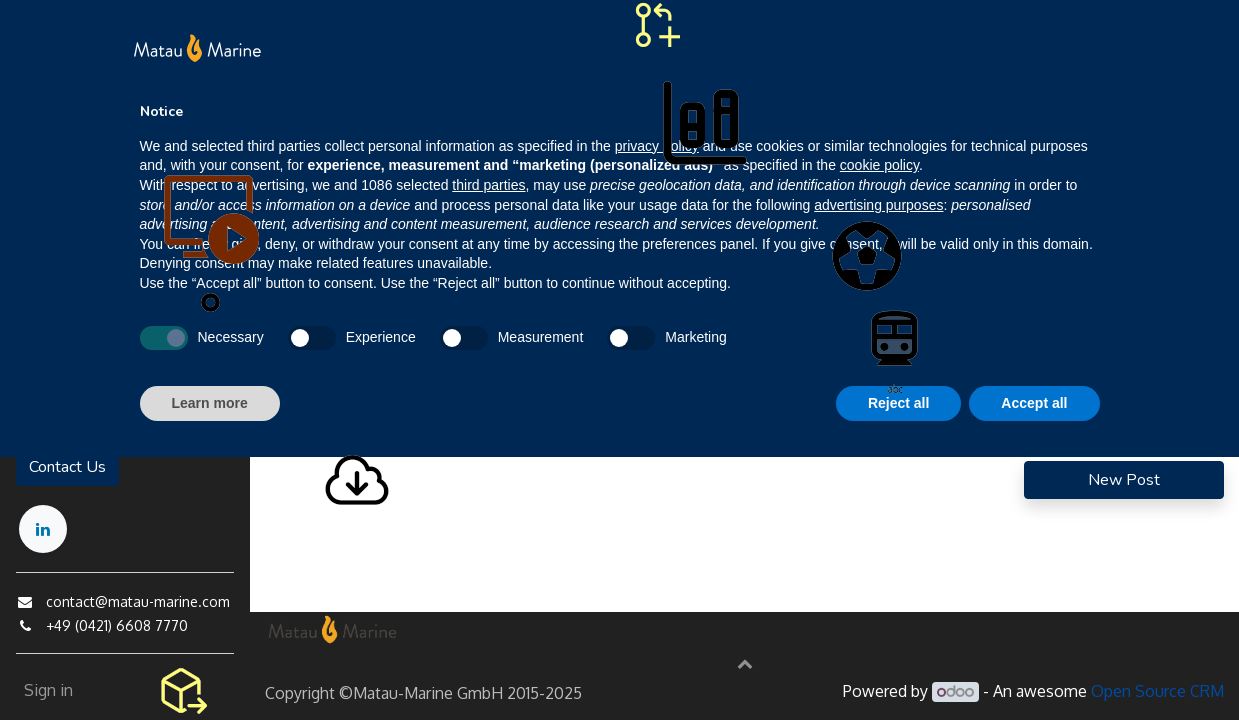 The height and width of the screenshot is (720, 1239). What do you see at coordinates (894, 339) in the screenshot?
I see `get public transit directions` at bounding box center [894, 339].